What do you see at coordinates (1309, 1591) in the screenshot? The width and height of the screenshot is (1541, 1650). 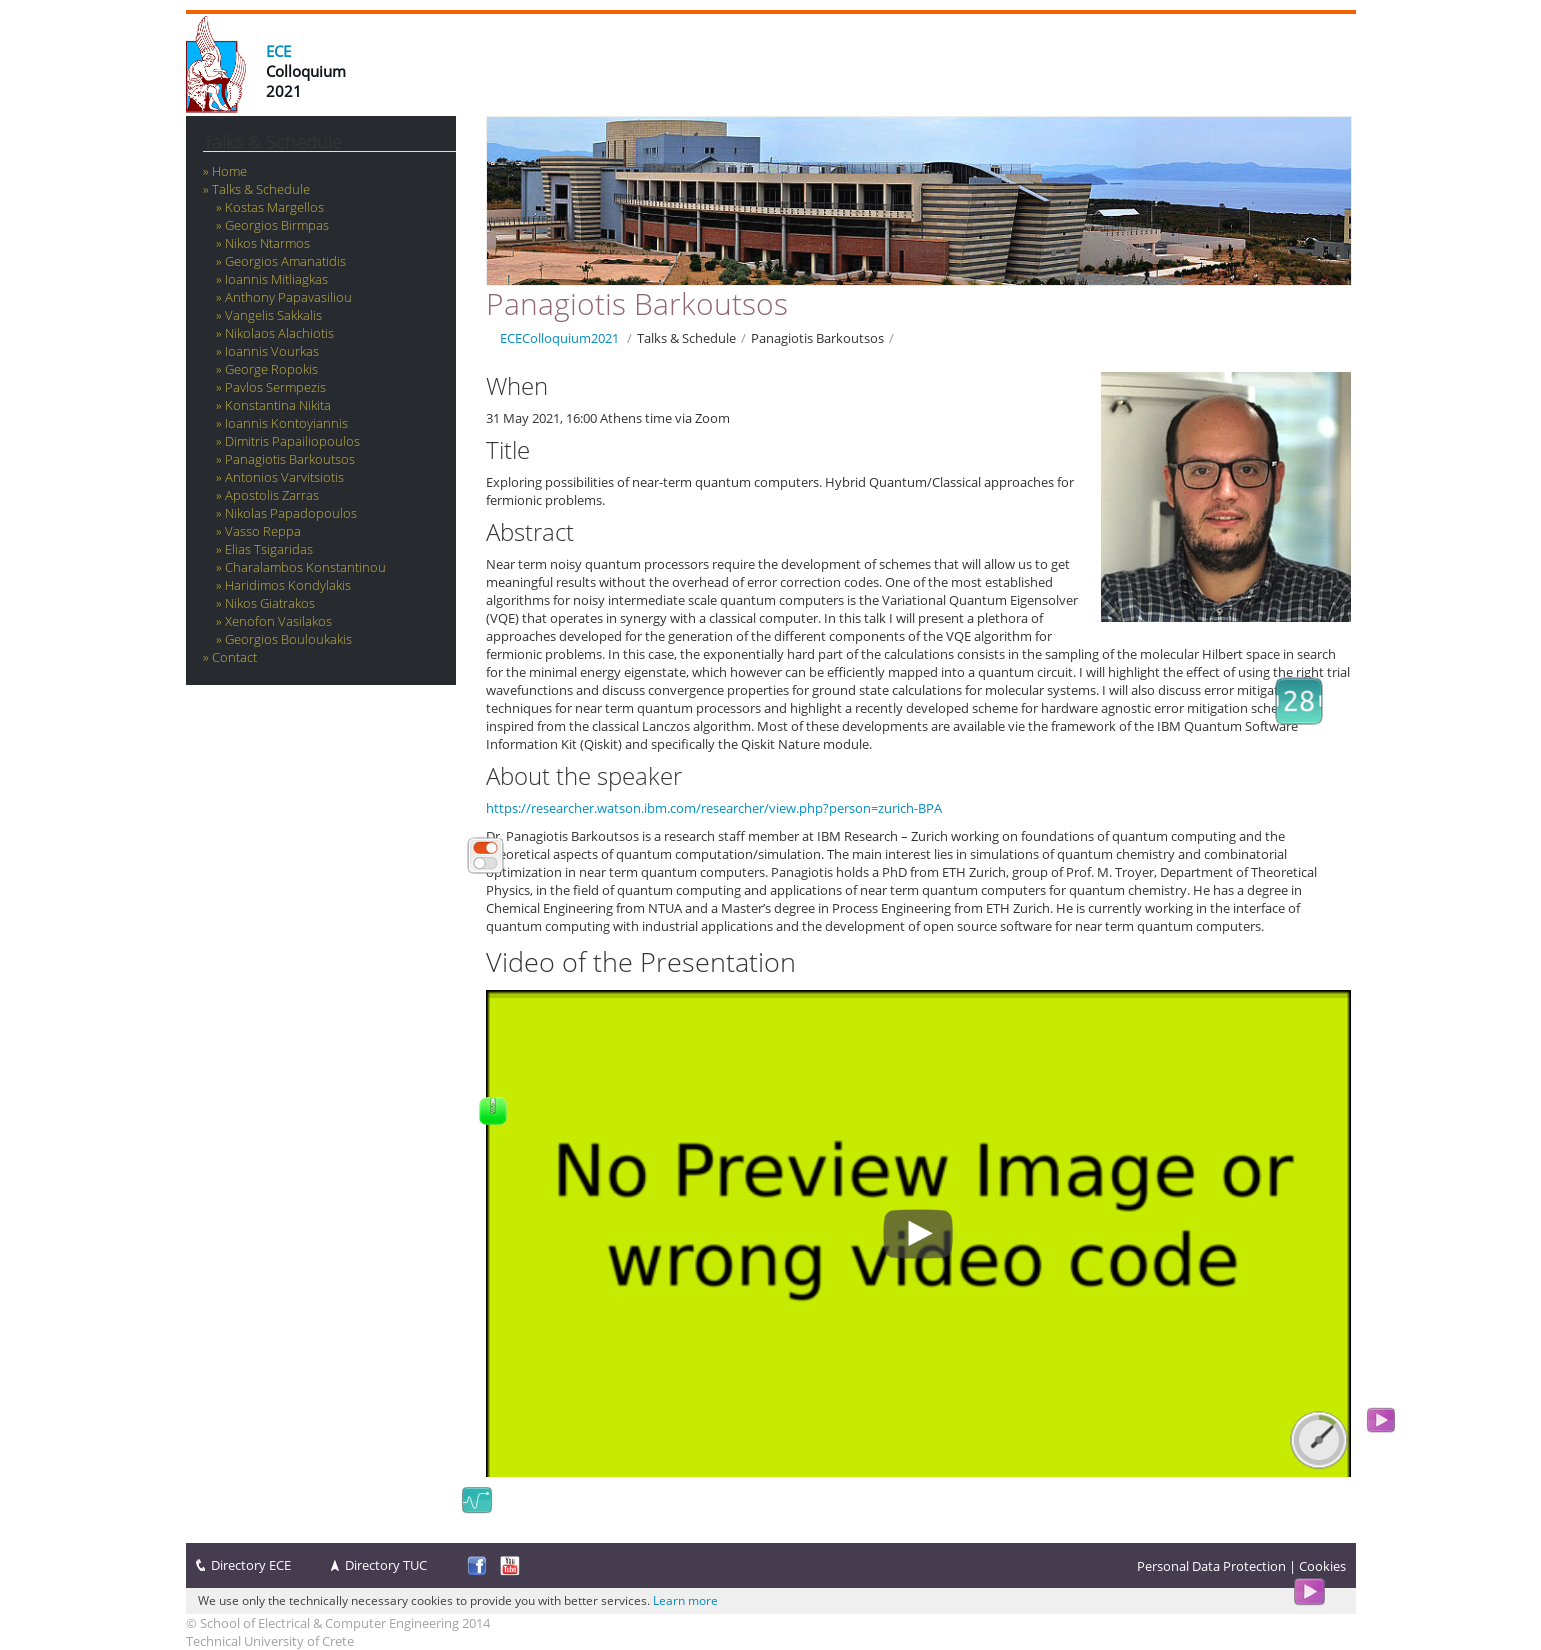 I see `open celluloid media player` at bounding box center [1309, 1591].